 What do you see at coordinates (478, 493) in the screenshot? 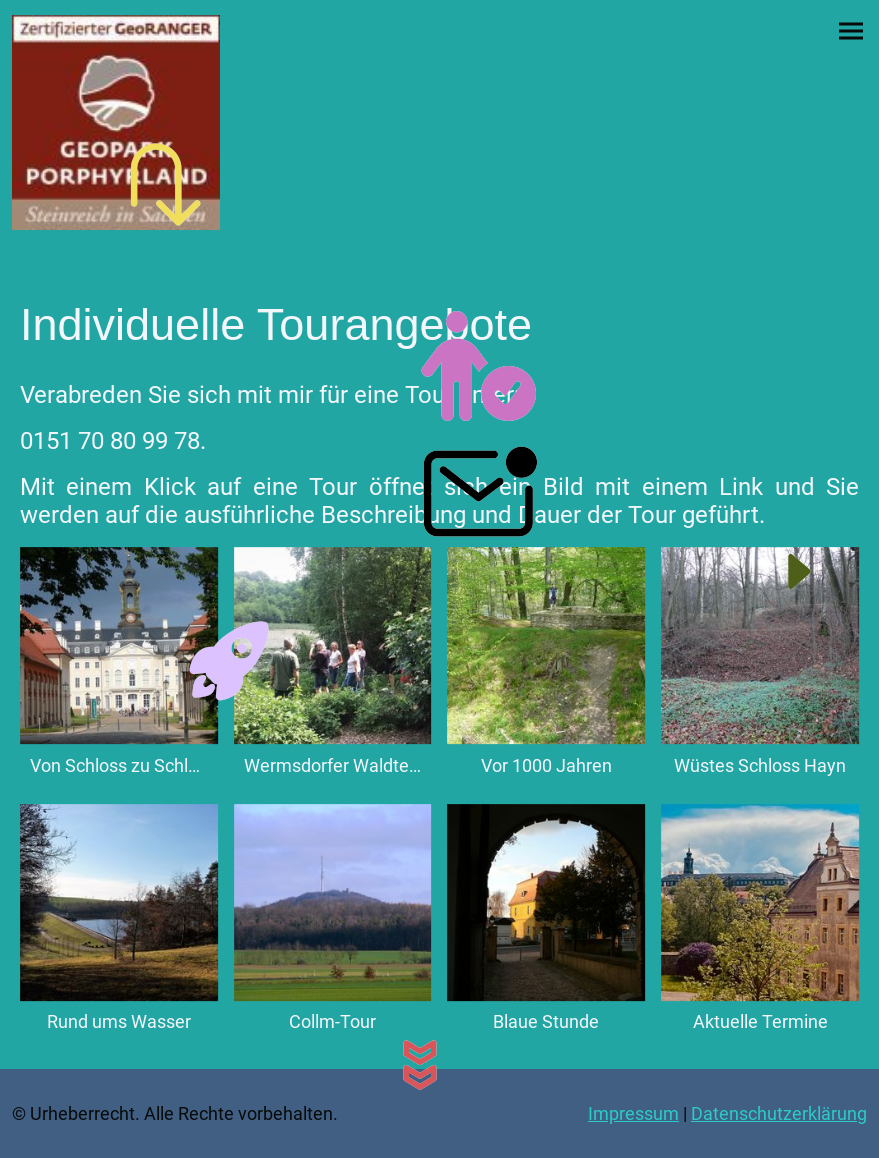
I see `indicates unread email in inbox` at bounding box center [478, 493].